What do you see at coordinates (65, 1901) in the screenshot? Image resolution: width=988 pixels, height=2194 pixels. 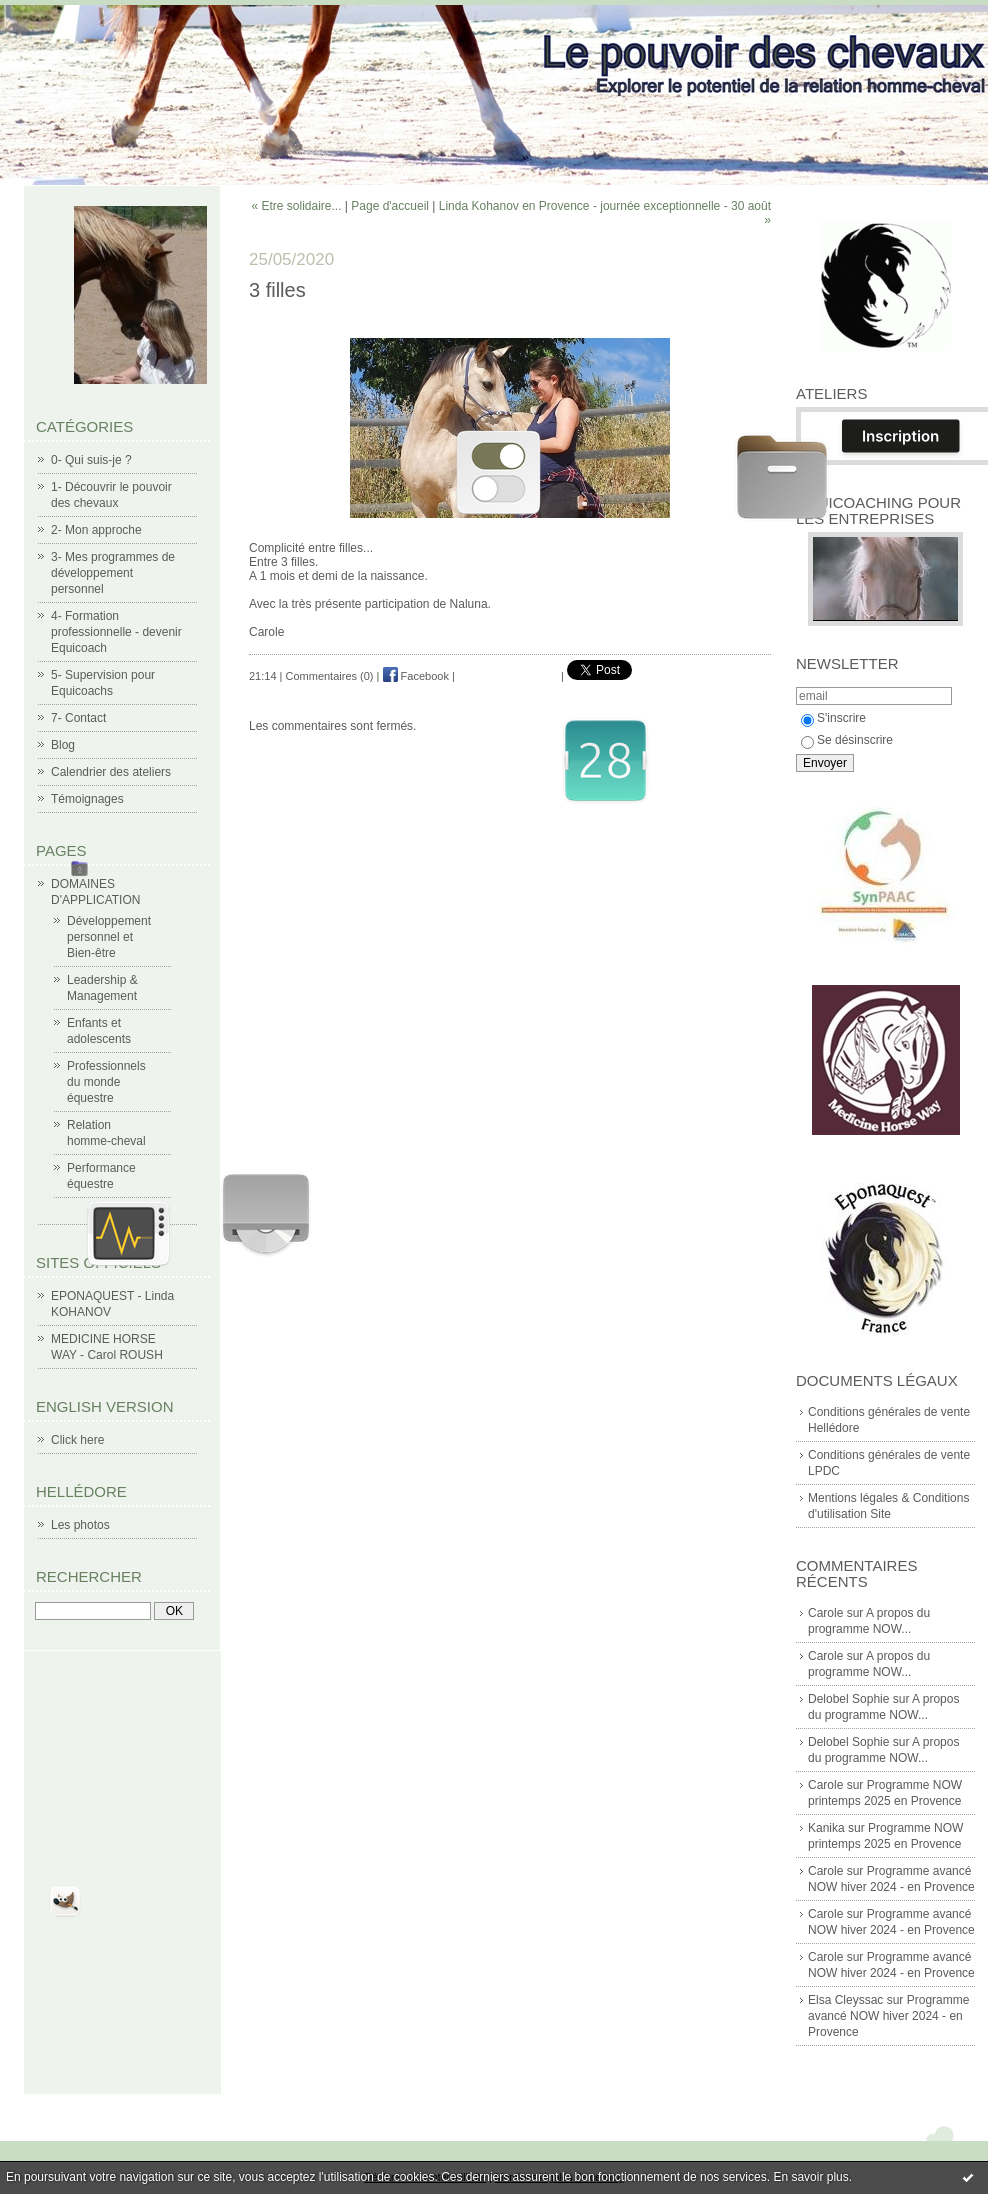 I see `open GIMP image editor` at bounding box center [65, 1901].